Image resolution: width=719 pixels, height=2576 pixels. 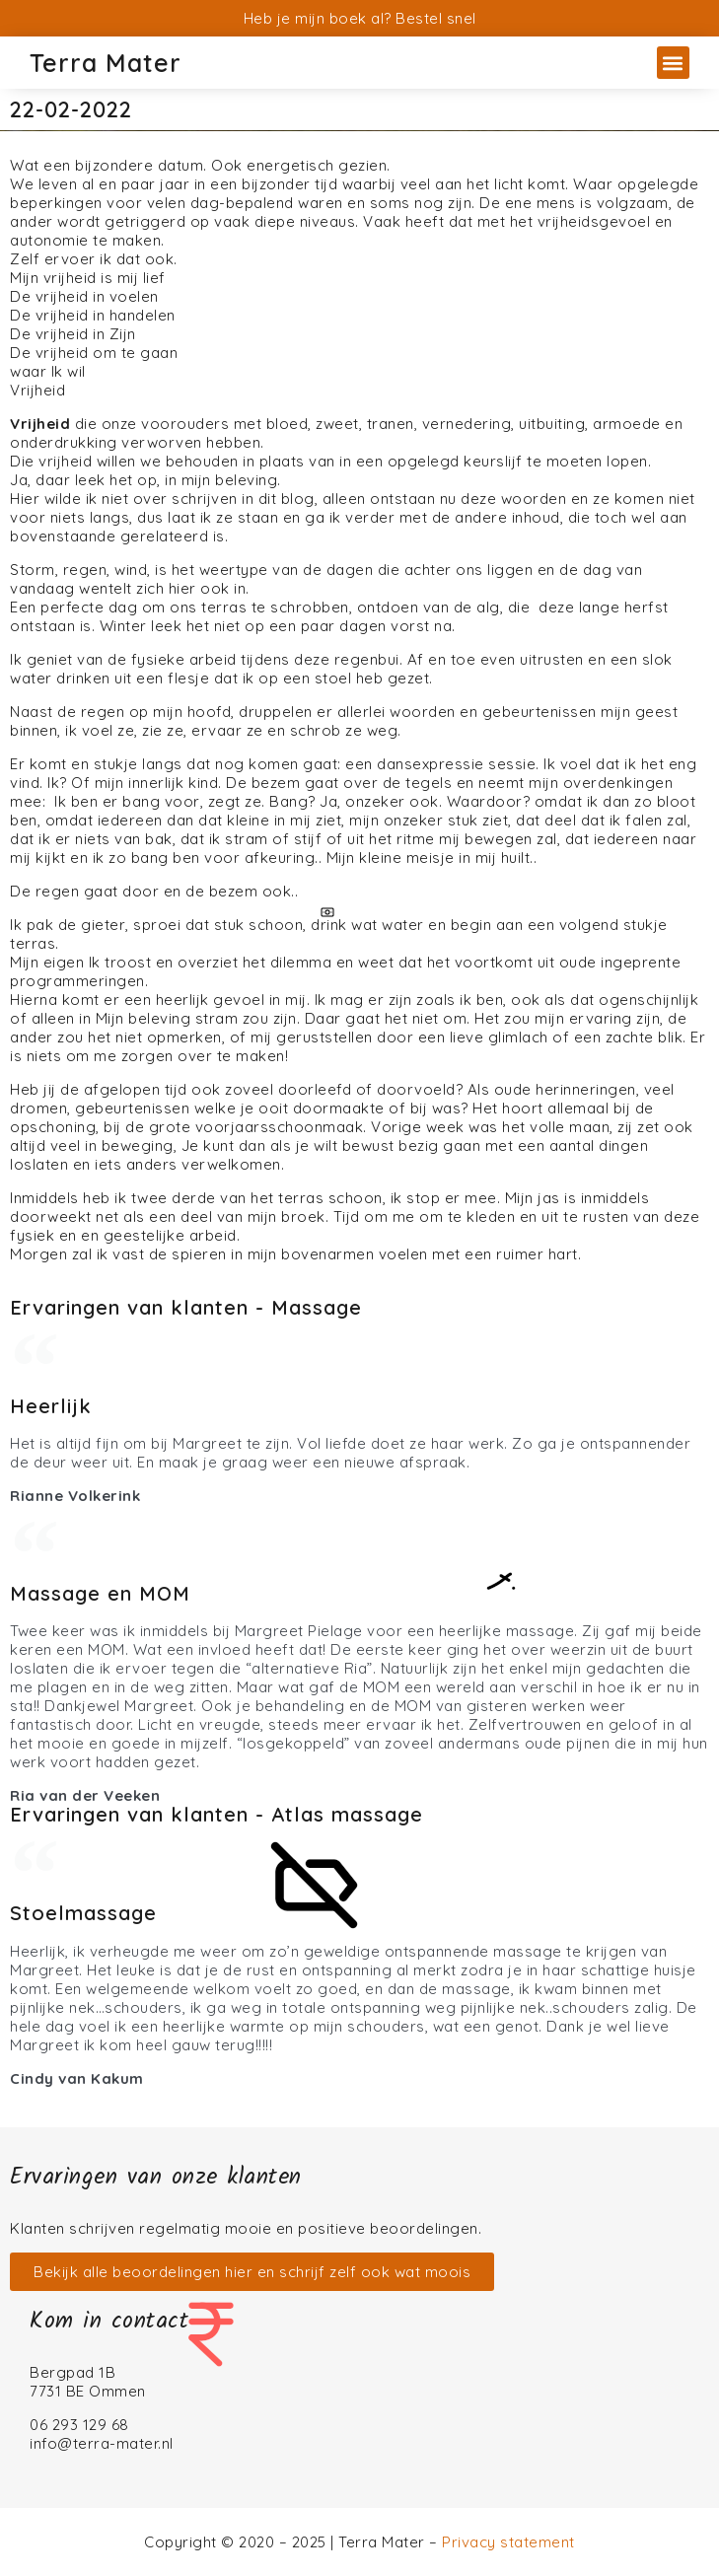 I want to click on make a payment or transaction, so click(x=327, y=912).